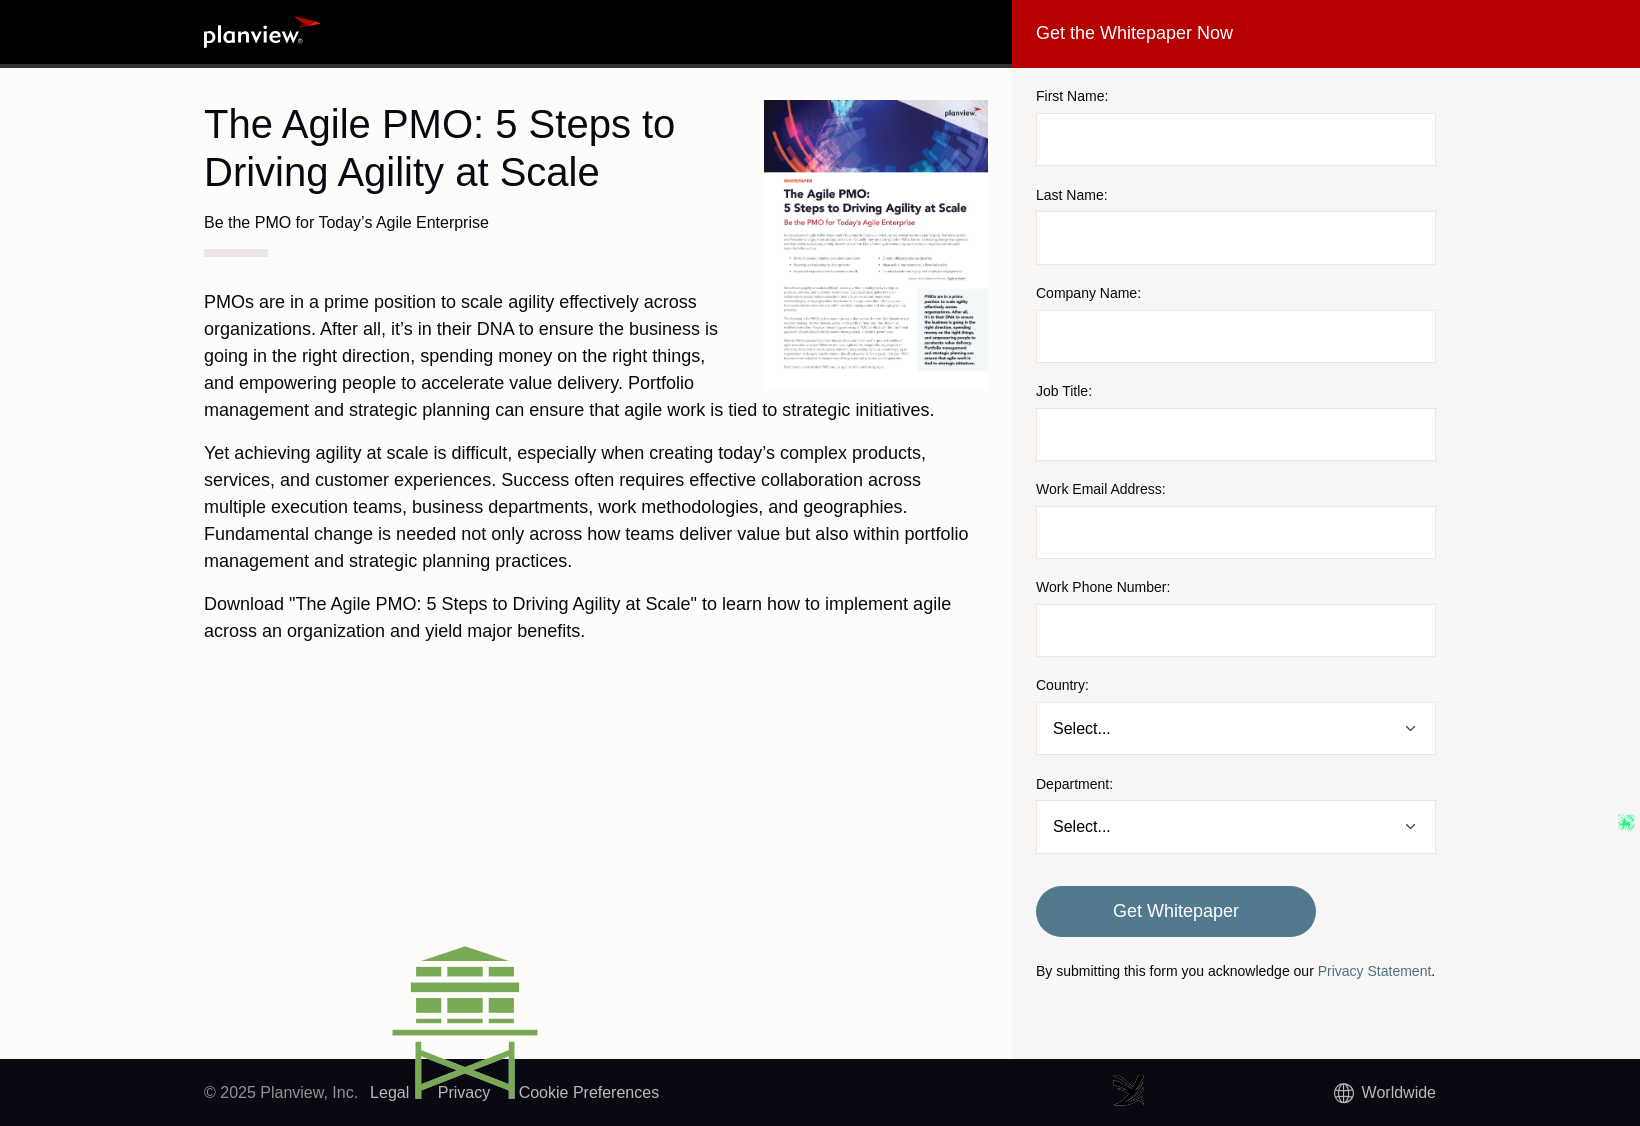 This screenshot has height=1126, width=1640. Describe the element at coordinates (465, 1021) in the screenshot. I see `indicates a water tower landmark or structure` at that location.